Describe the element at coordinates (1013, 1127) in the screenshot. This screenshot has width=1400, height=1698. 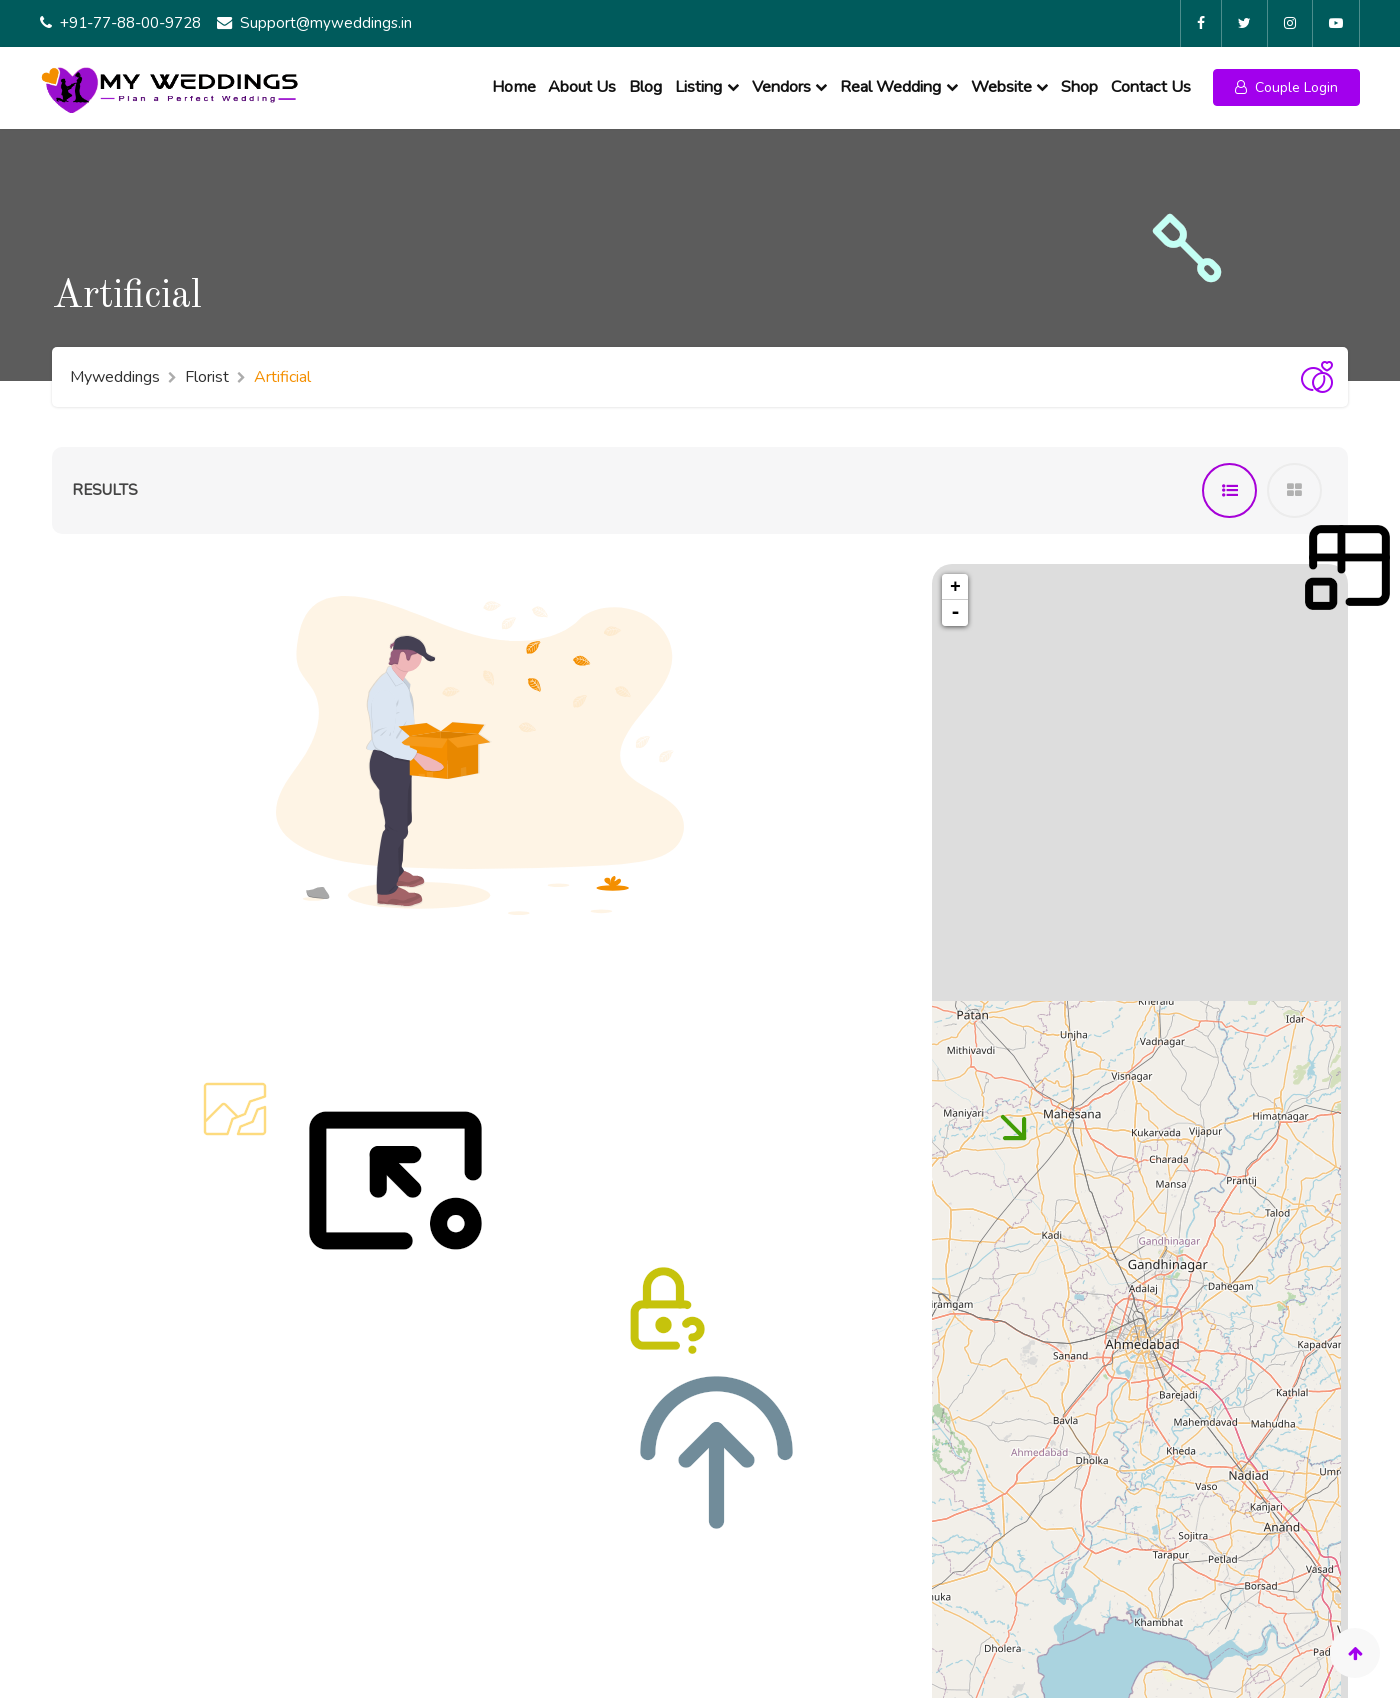
I see `navigate to the next item diagonally` at that location.